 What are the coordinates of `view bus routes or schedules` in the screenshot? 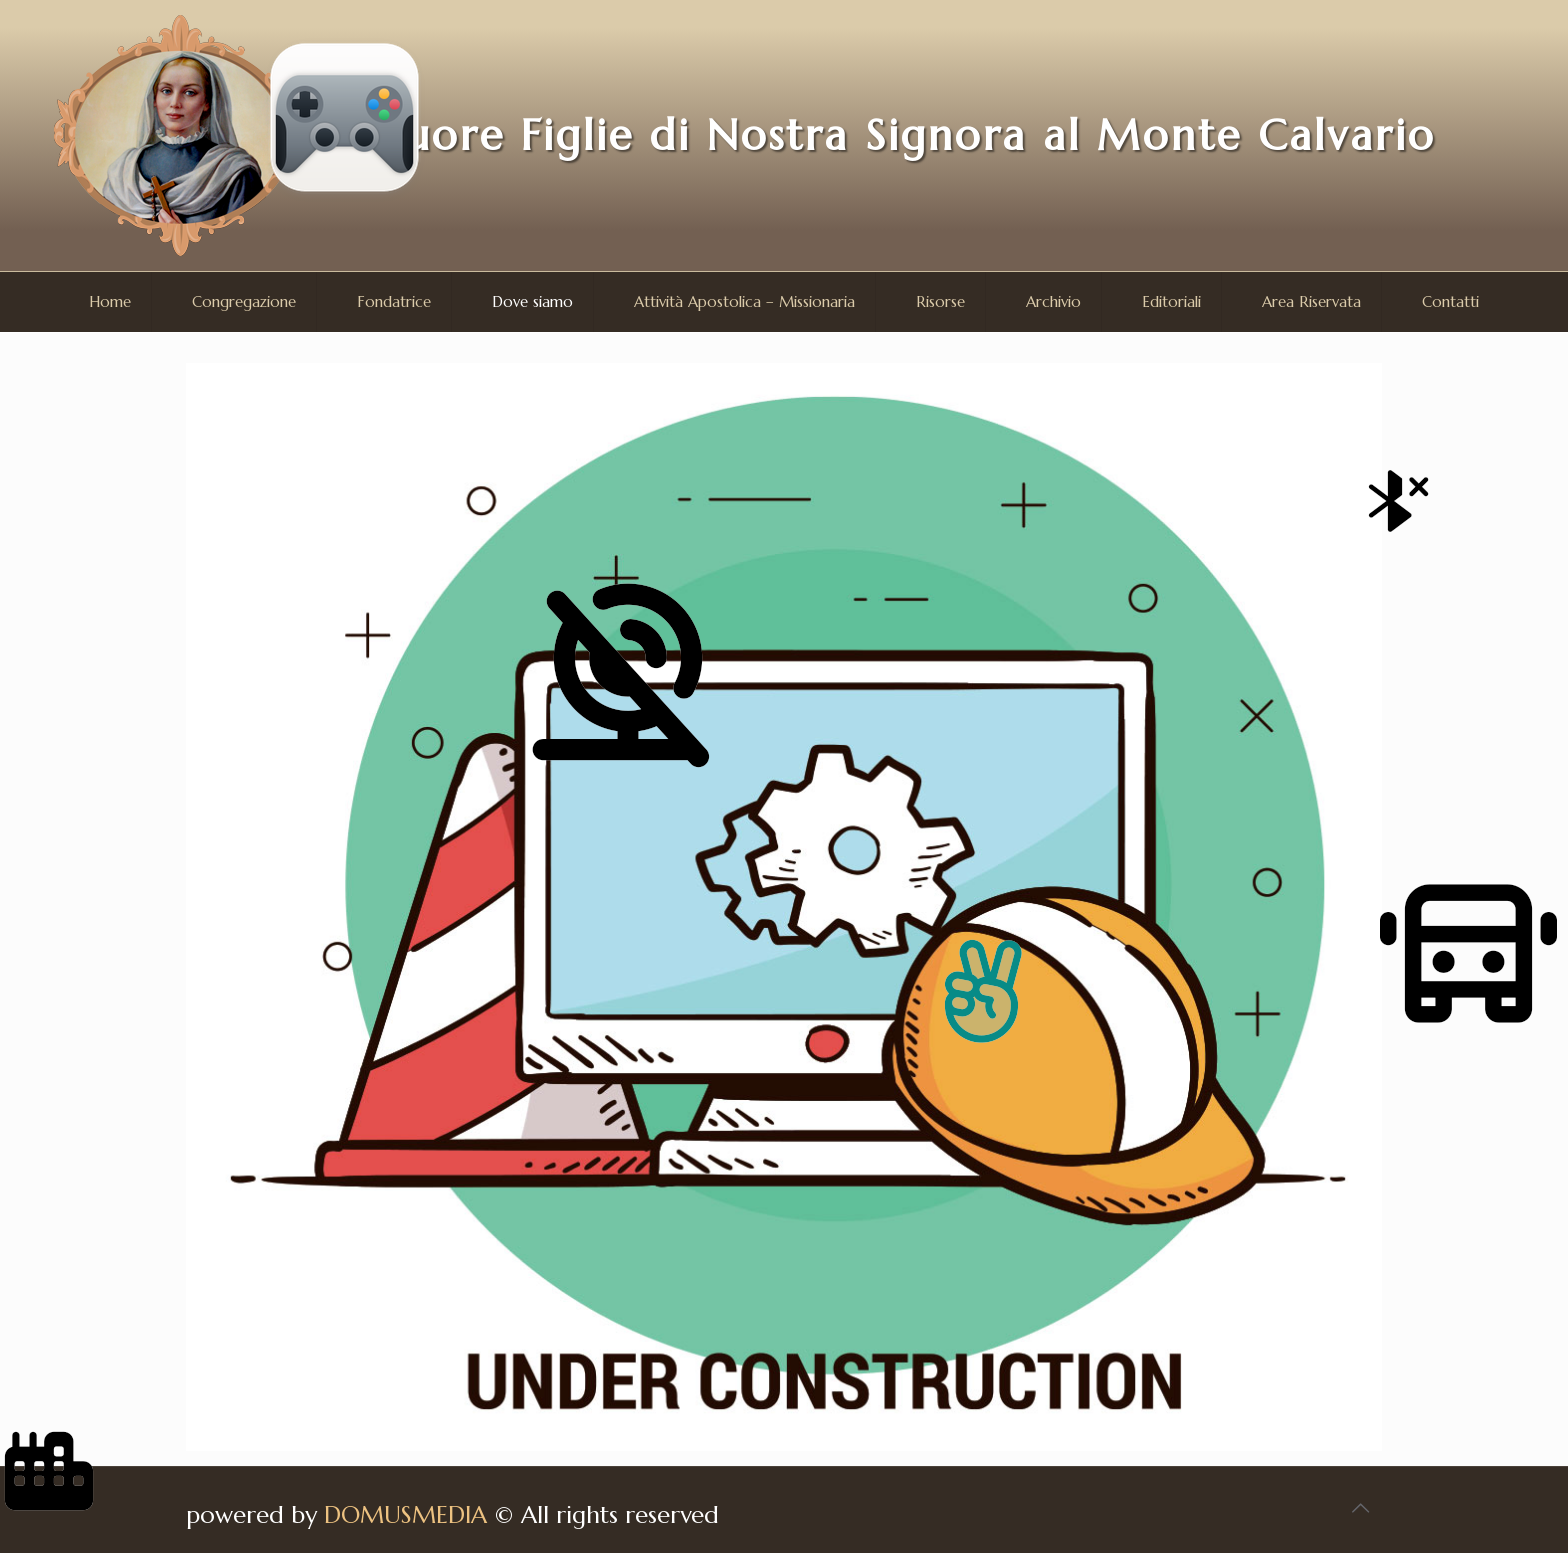 It's located at (1468, 953).